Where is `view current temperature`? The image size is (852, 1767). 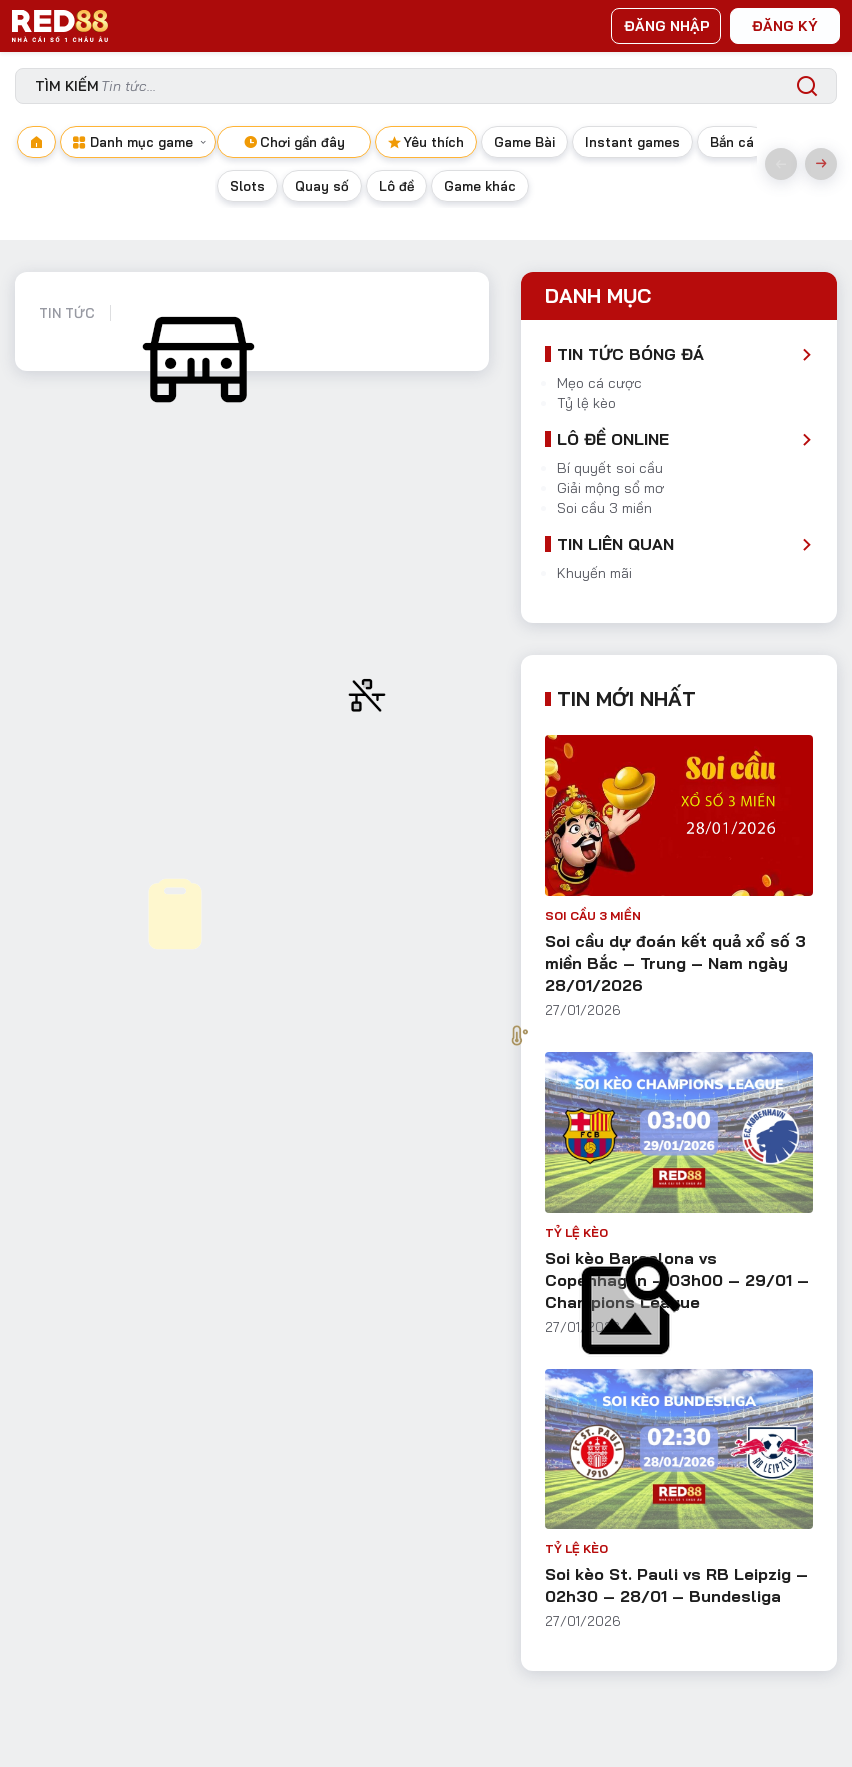
view current temperature is located at coordinates (518, 1035).